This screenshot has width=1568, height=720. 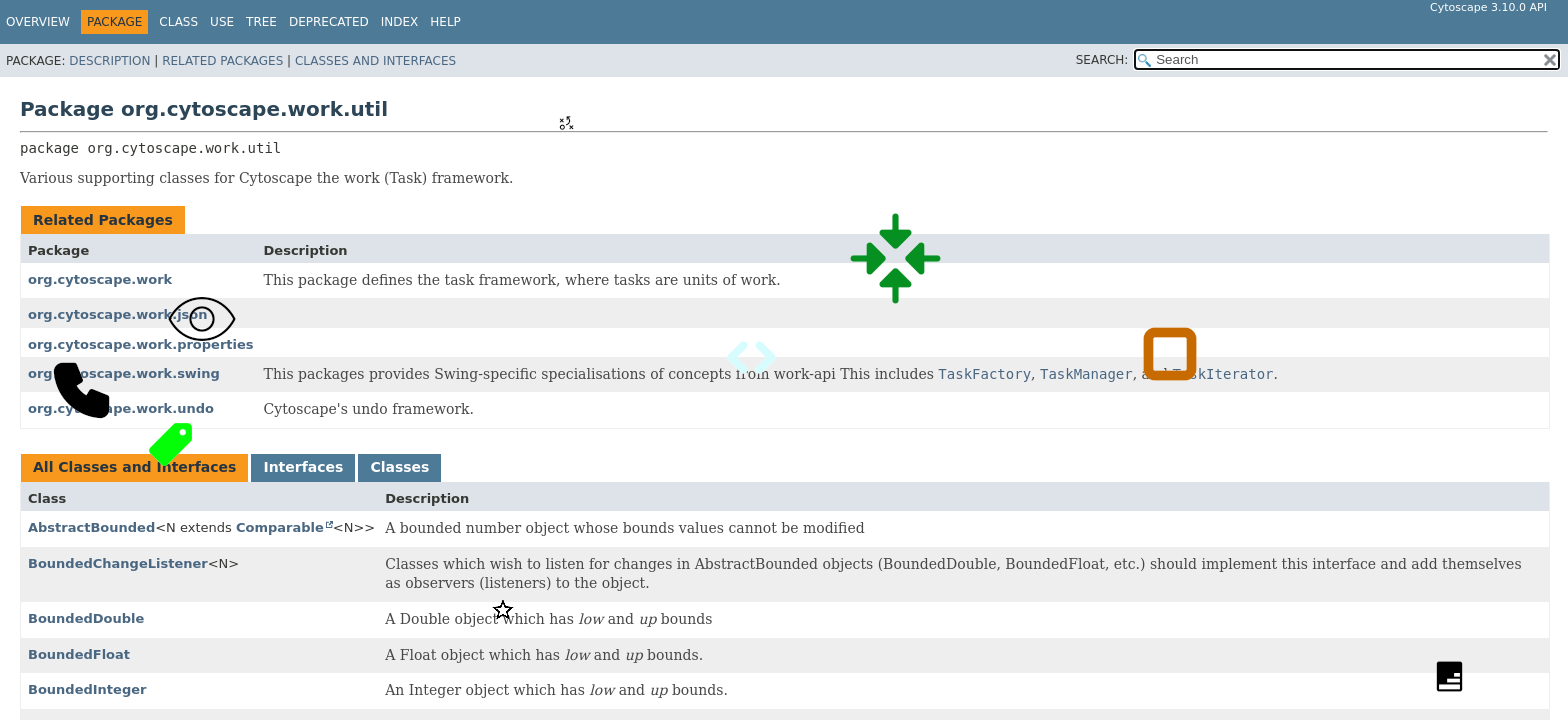 I want to click on view or apply a discount code, so click(x=170, y=444).